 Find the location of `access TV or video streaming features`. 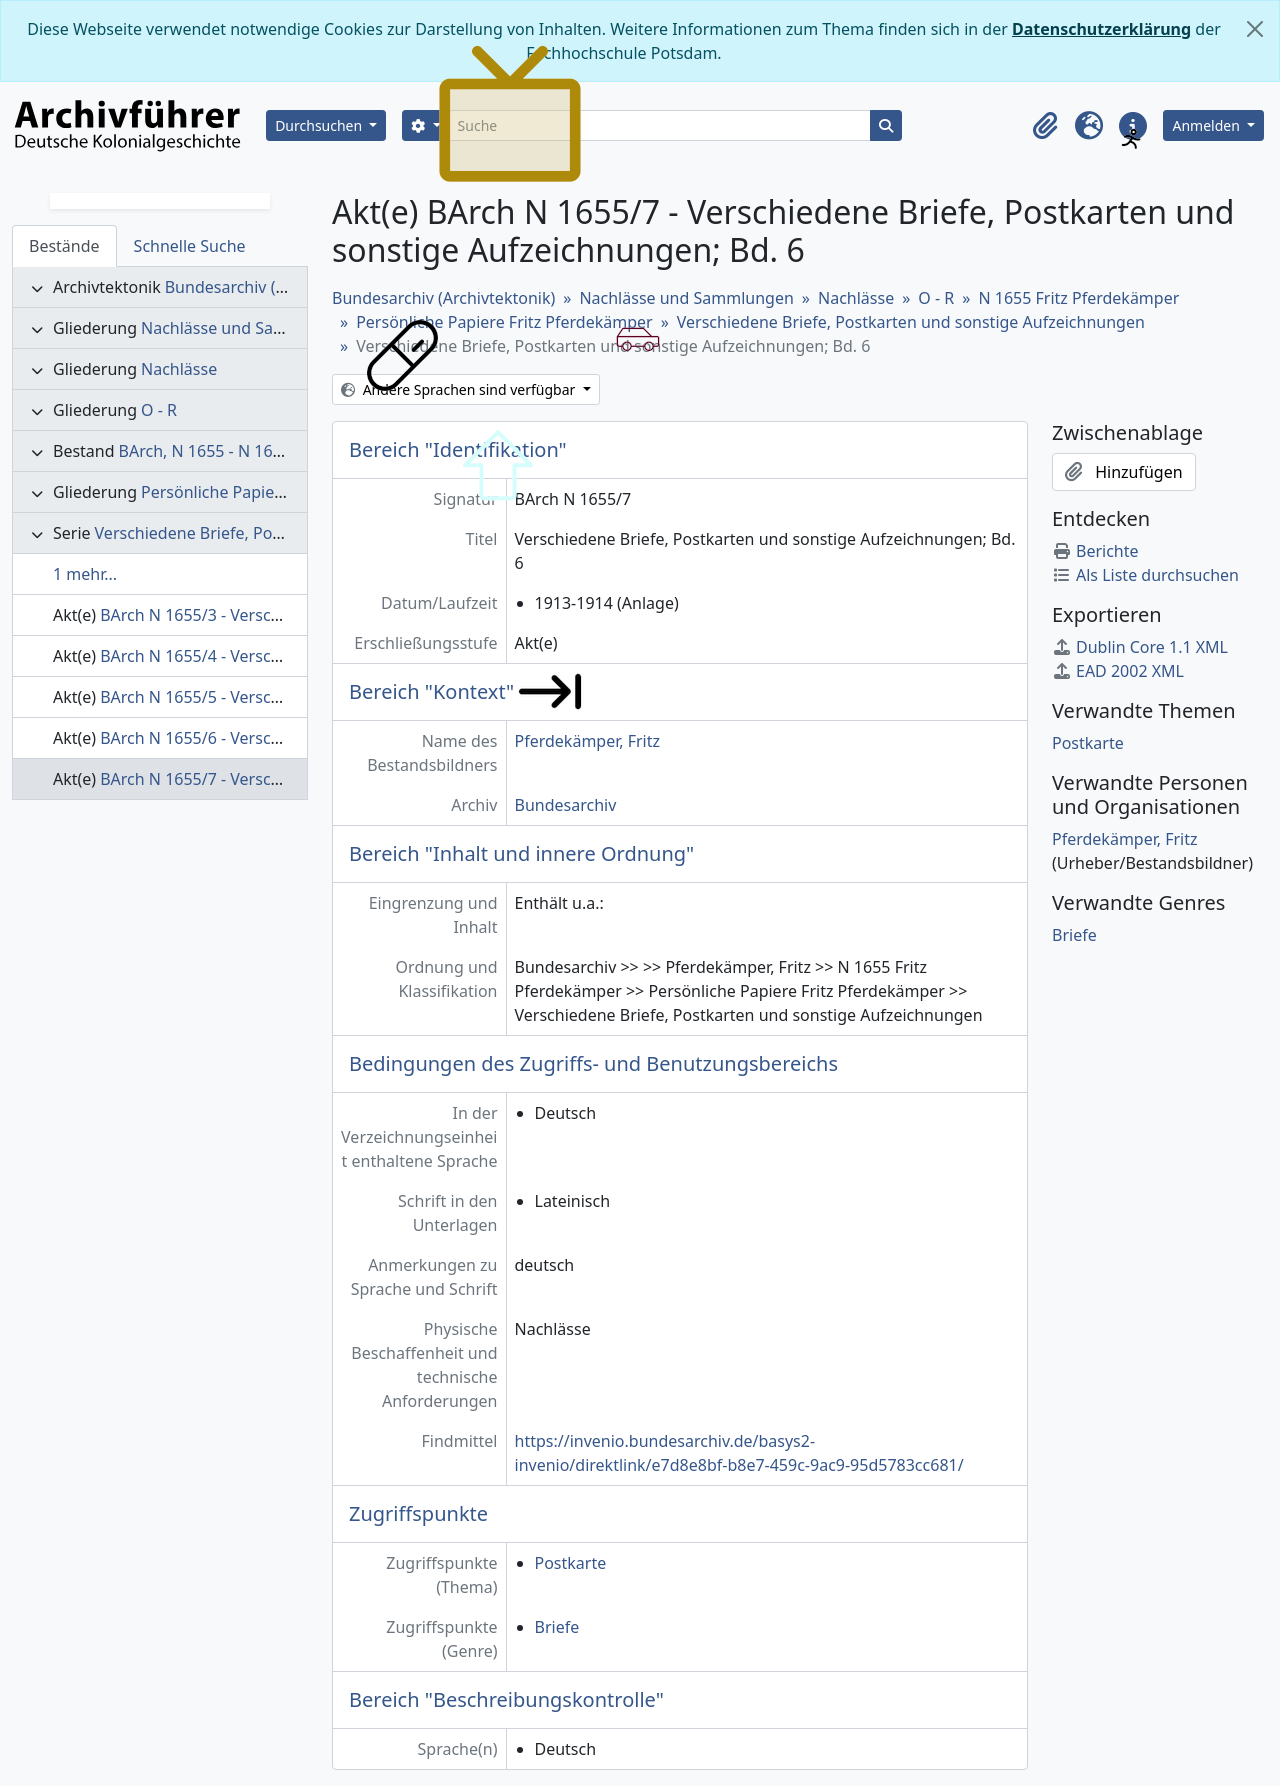

access TV or video streaming features is located at coordinates (510, 122).